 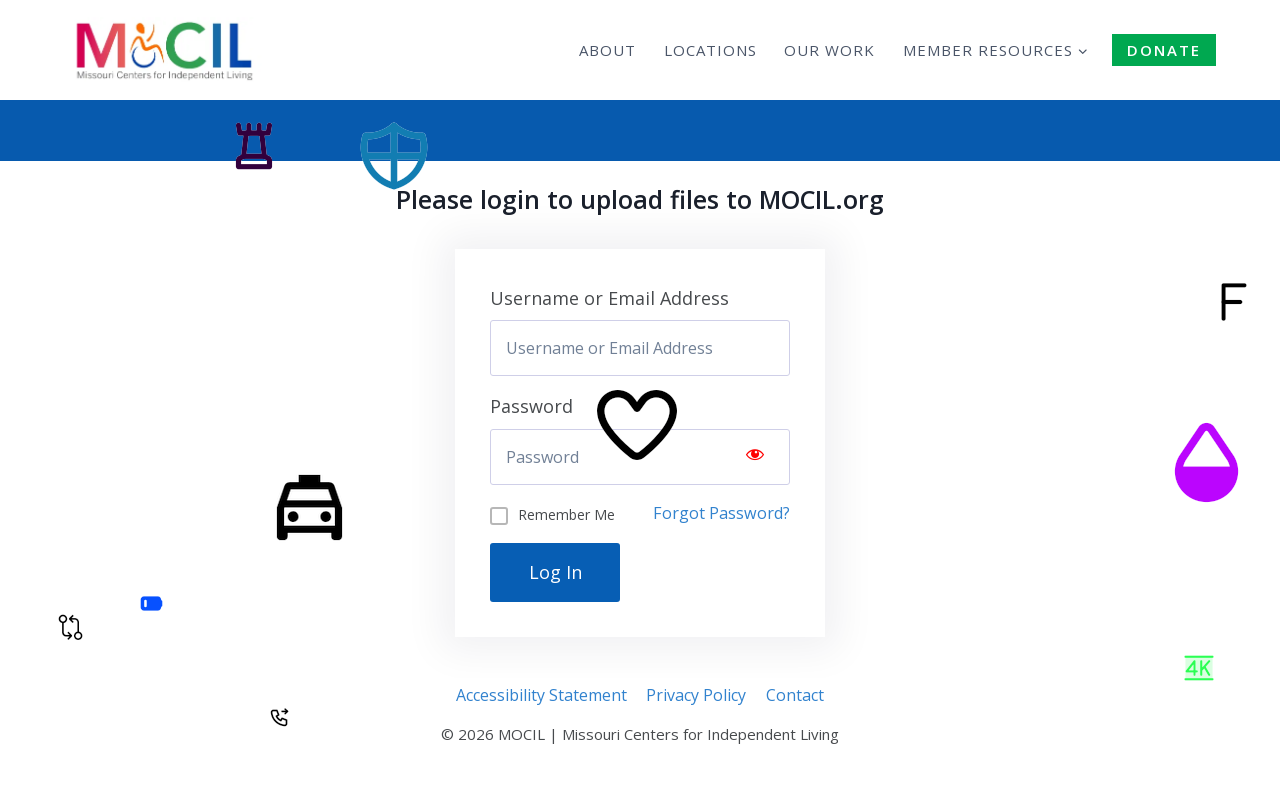 I want to click on make an outgoing call, so click(x=279, y=717).